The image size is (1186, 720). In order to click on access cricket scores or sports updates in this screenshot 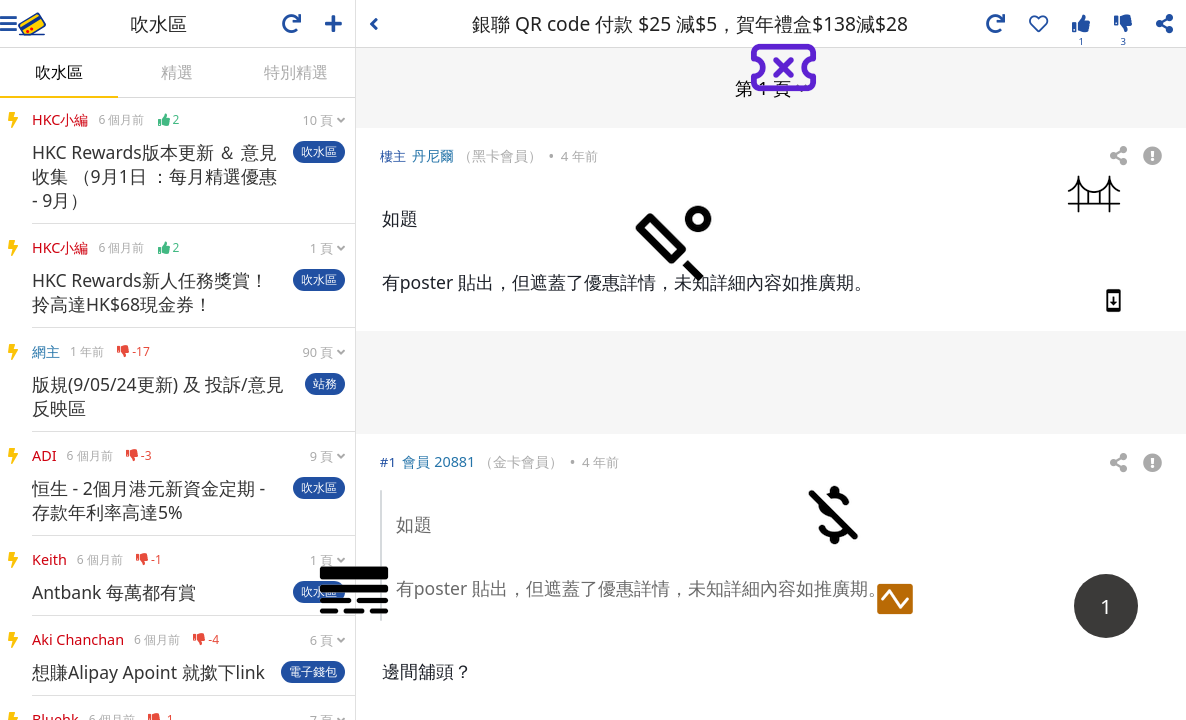, I will do `click(673, 243)`.